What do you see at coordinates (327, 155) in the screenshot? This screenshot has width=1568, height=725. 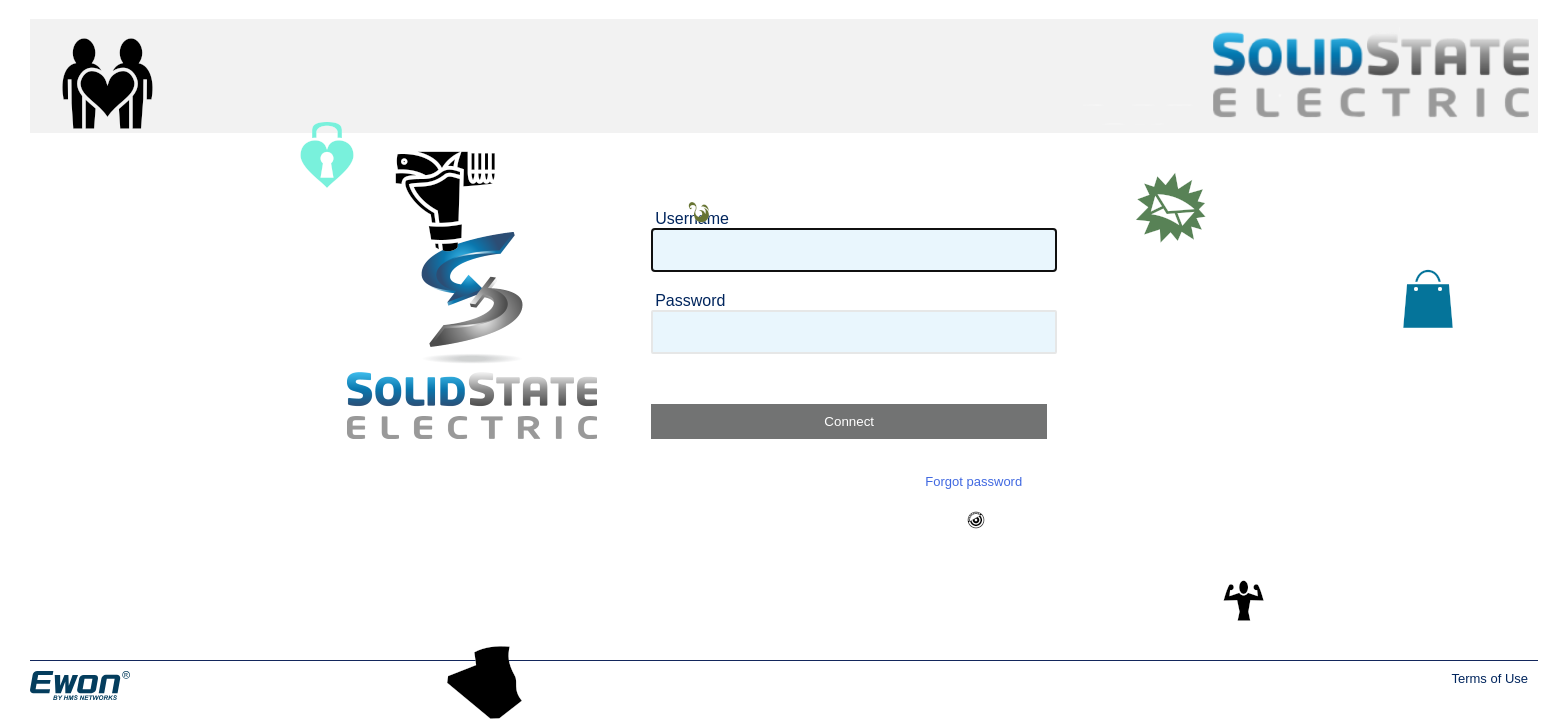 I see `indicates protected or private favorites` at bounding box center [327, 155].